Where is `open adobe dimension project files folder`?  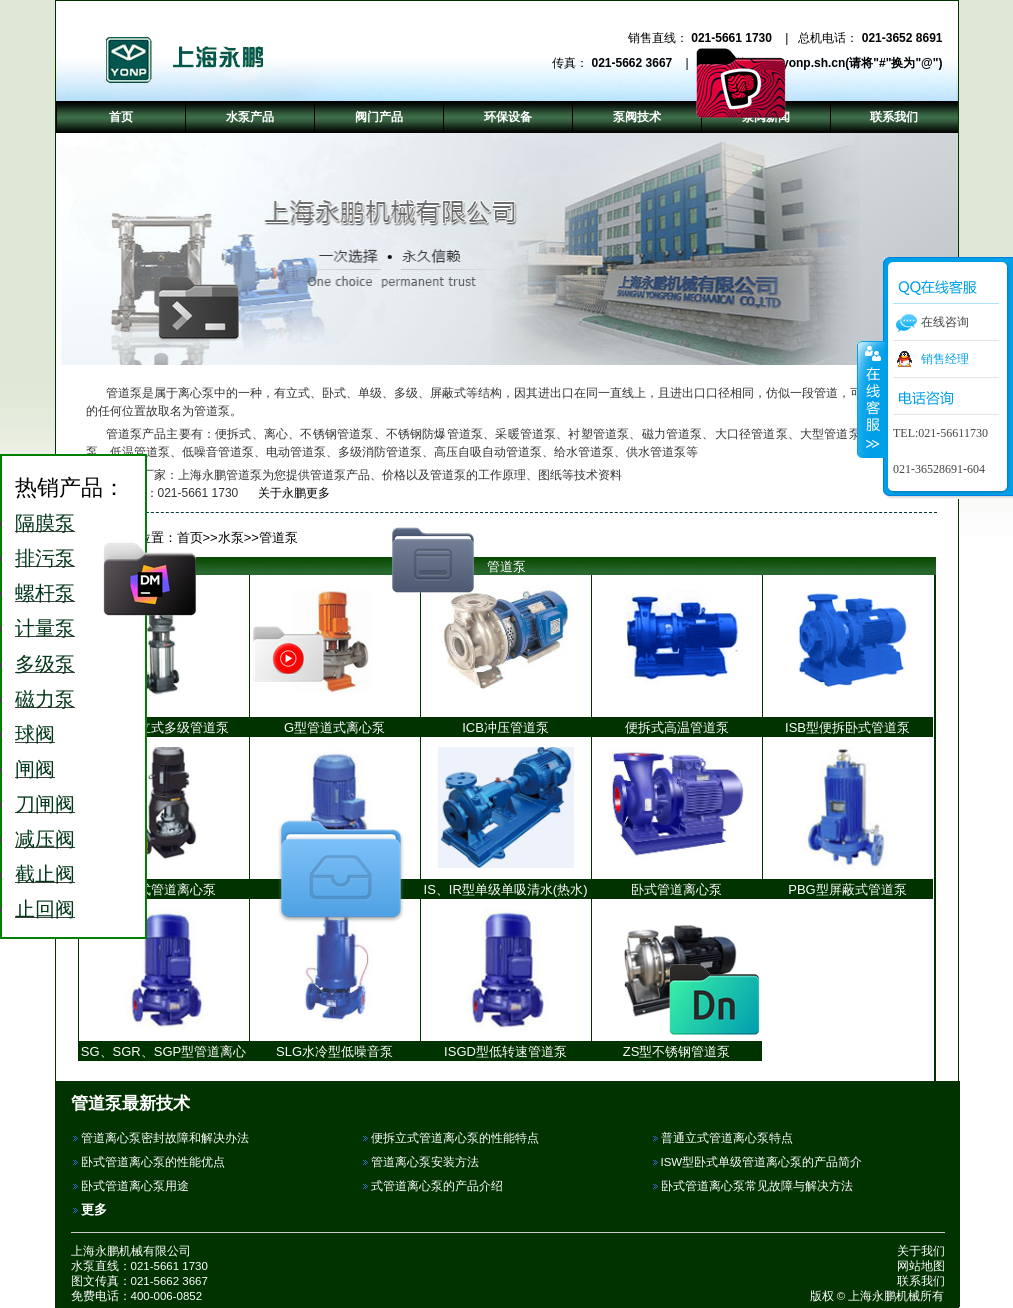
open adobe dimension project files folder is located at coordinates (714, 1002).